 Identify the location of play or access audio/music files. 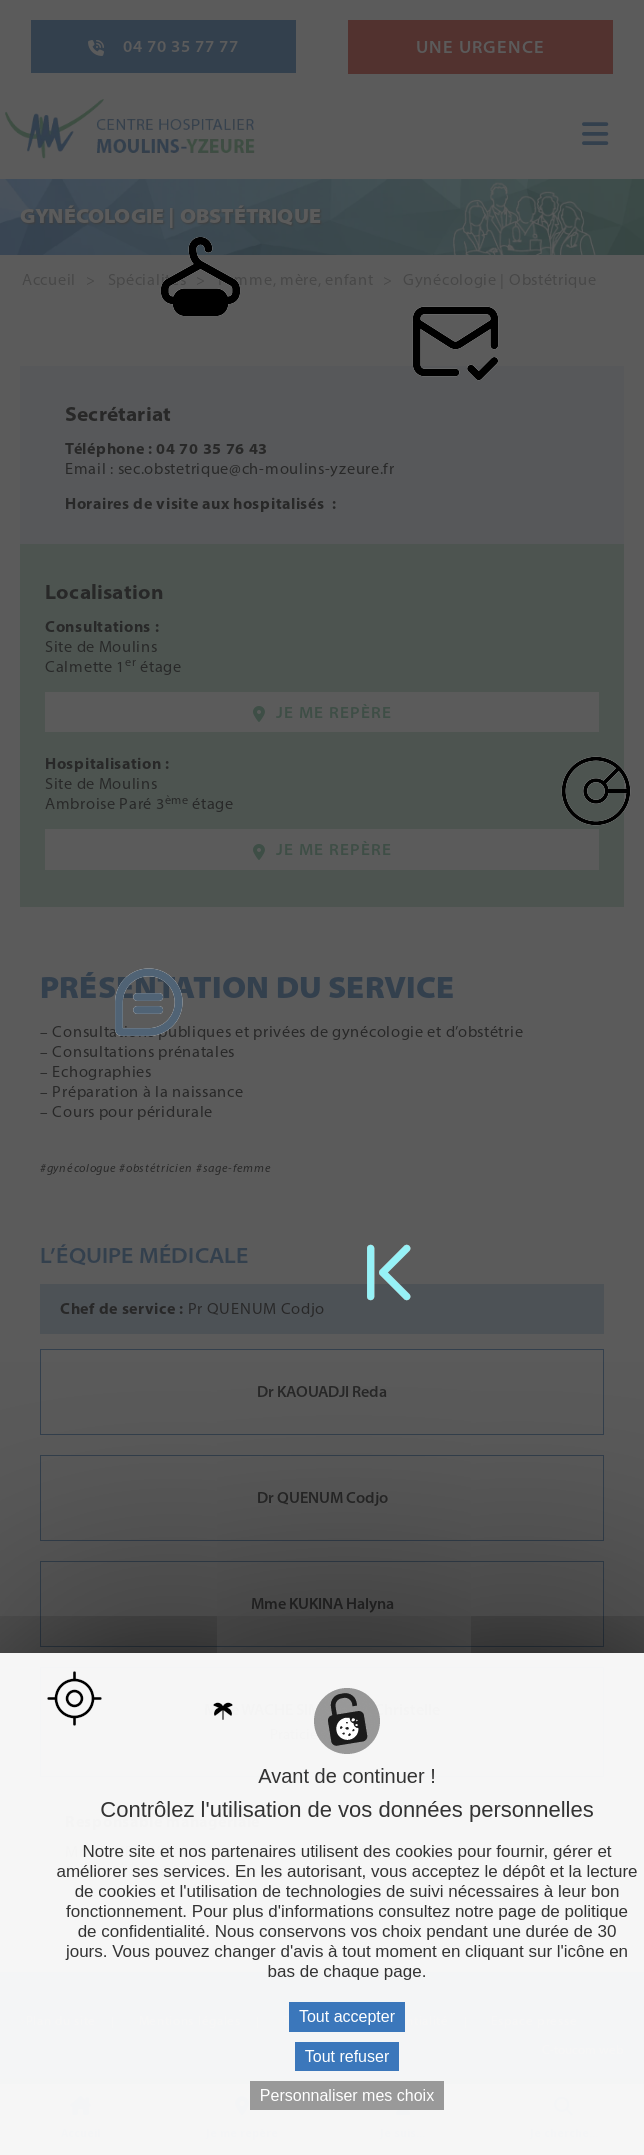
(596, 791).